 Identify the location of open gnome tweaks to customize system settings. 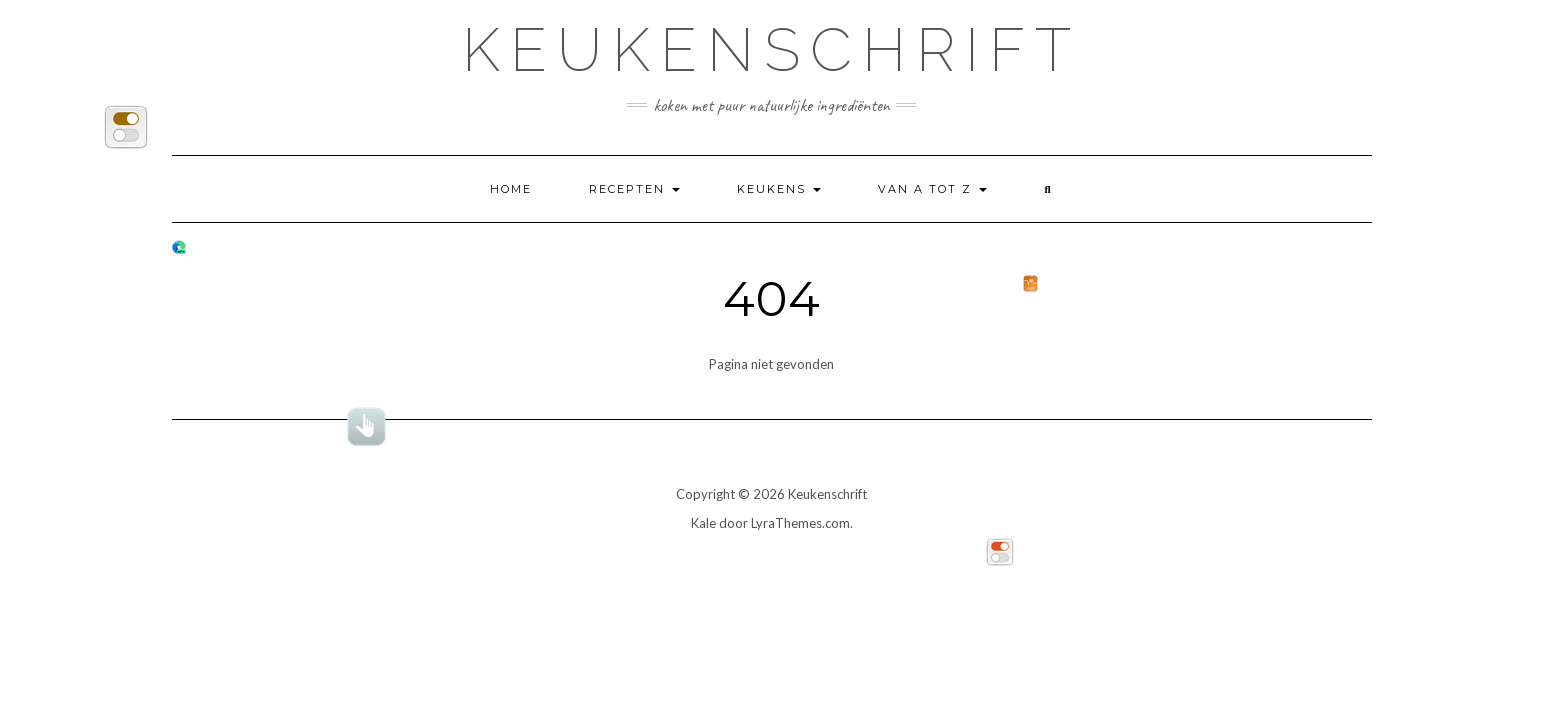
(1000, 552).